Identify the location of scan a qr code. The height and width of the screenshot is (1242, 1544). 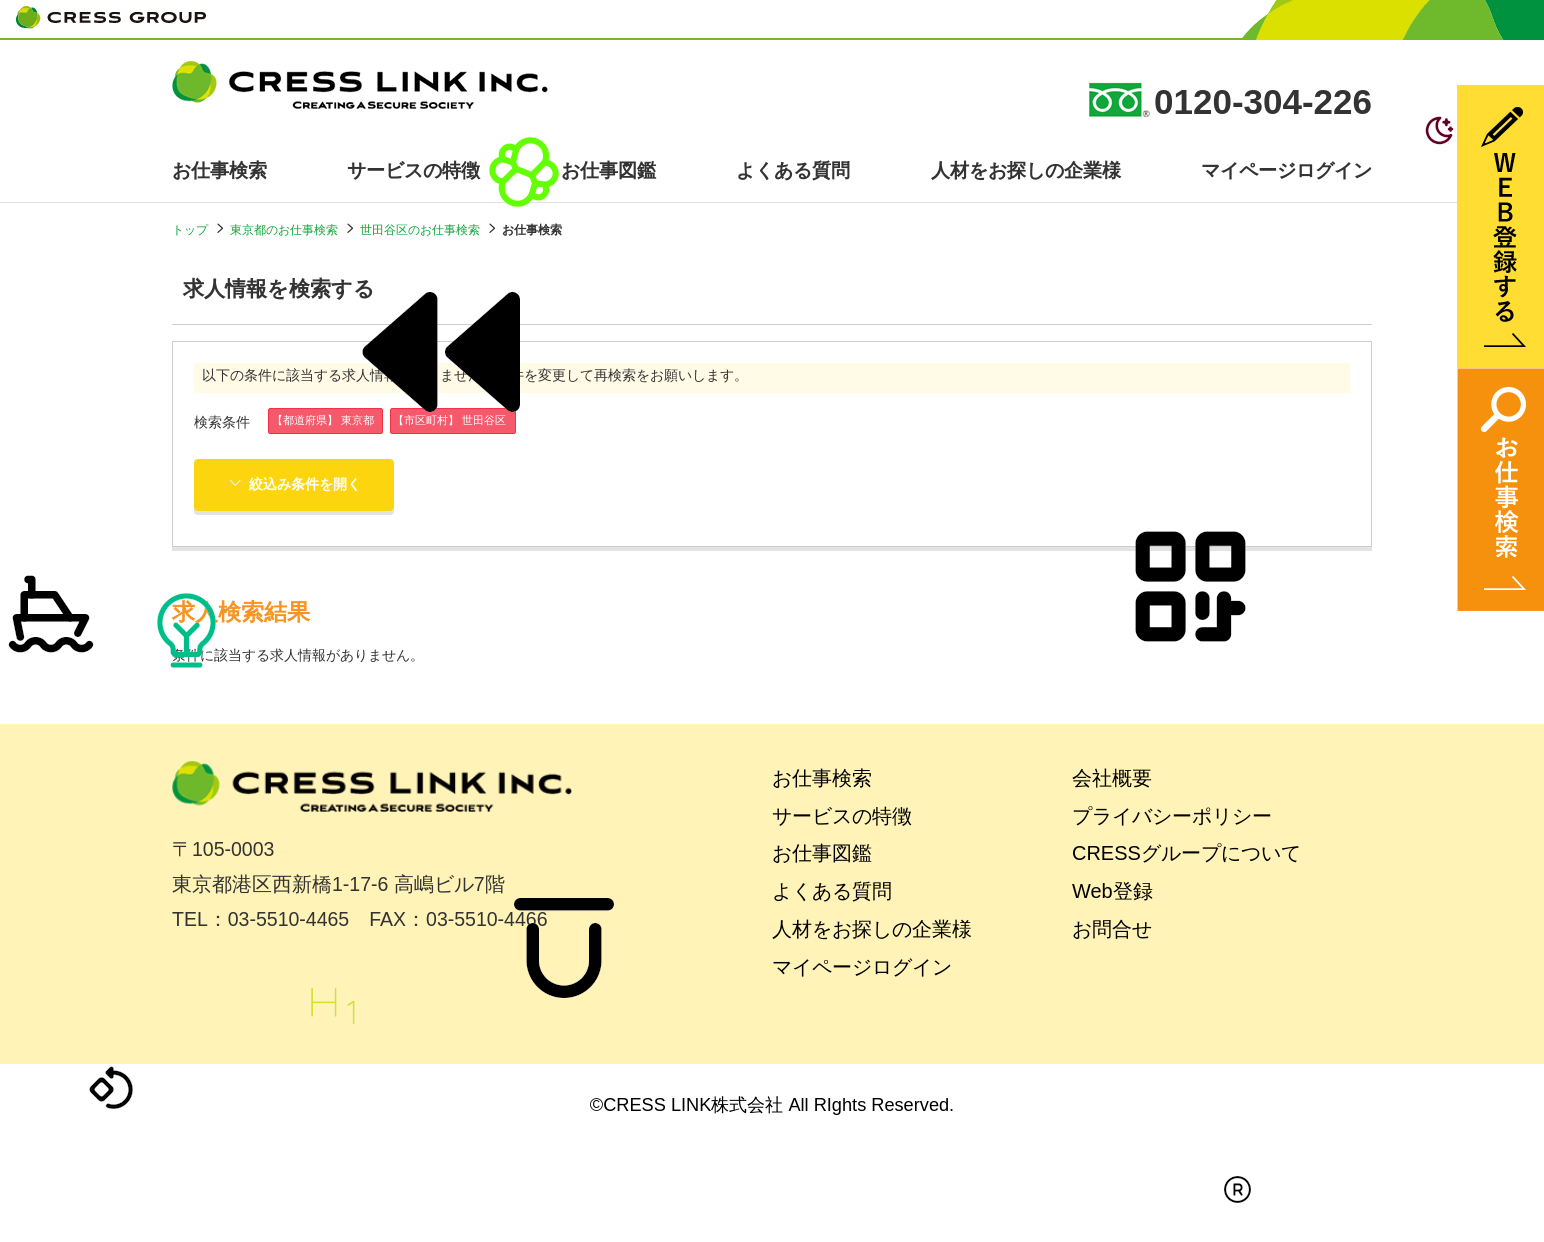
(1190, 586).